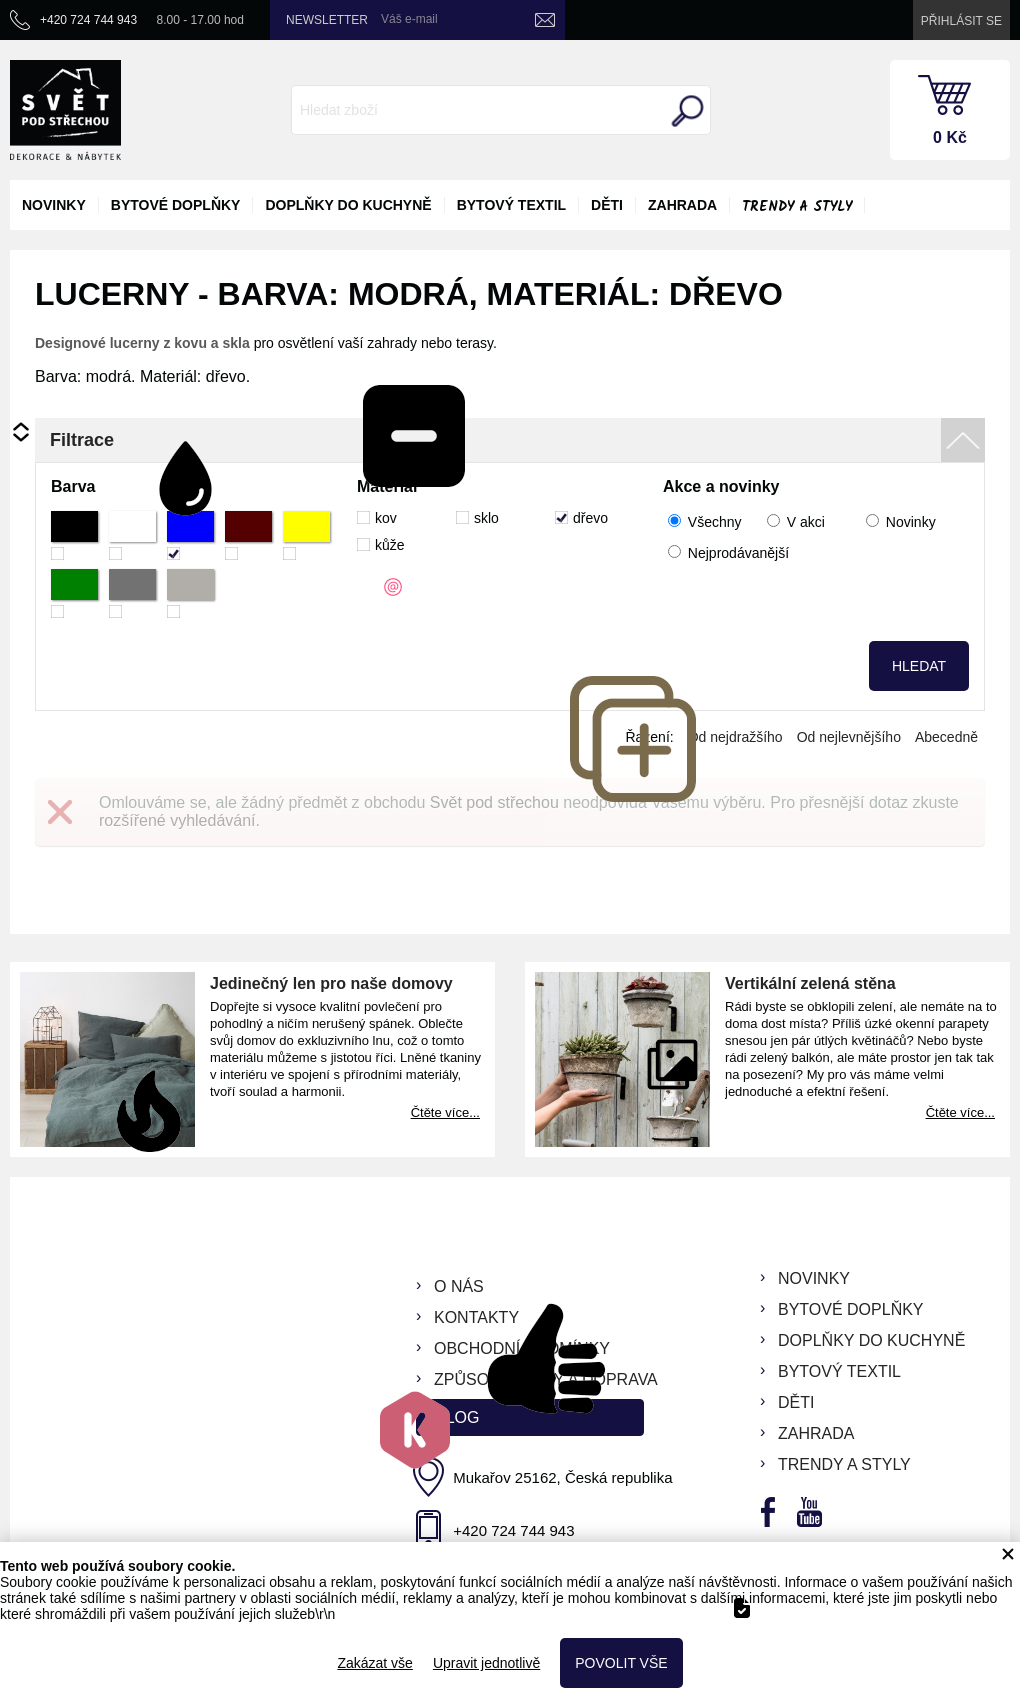 The width and height of the screenshot is (1020, 1704). What do you see at coordinates (185, 477) in the screenshot?
I see `indicates water or hydration tracking` at bounding box center [185, 477].